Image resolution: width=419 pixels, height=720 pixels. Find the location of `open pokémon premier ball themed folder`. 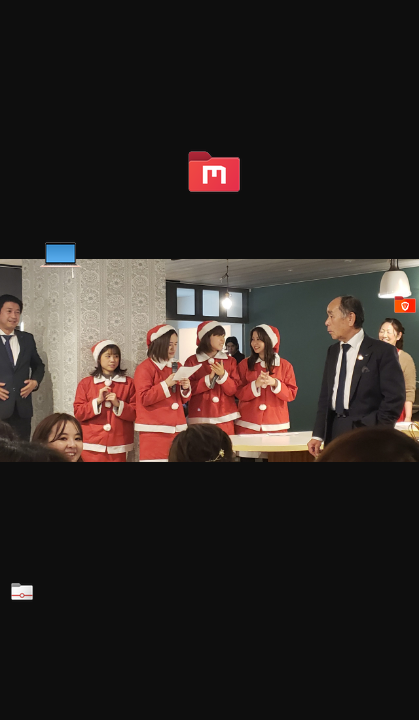

open pokémon premier ball themed folder is located at coordinates (22, 592).